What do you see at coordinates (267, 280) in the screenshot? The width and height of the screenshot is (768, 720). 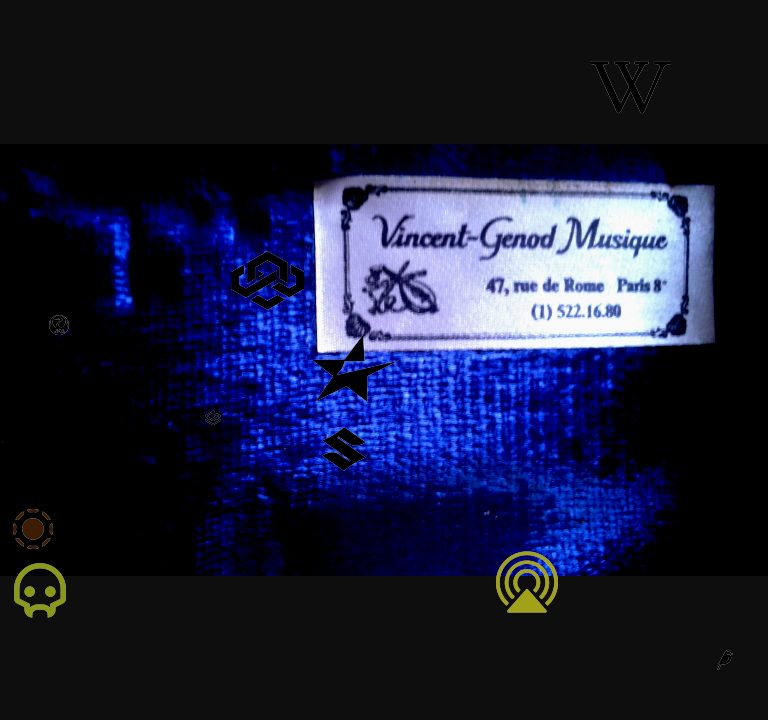 I see `loopback framework logo` at bounding box center [267, 280].